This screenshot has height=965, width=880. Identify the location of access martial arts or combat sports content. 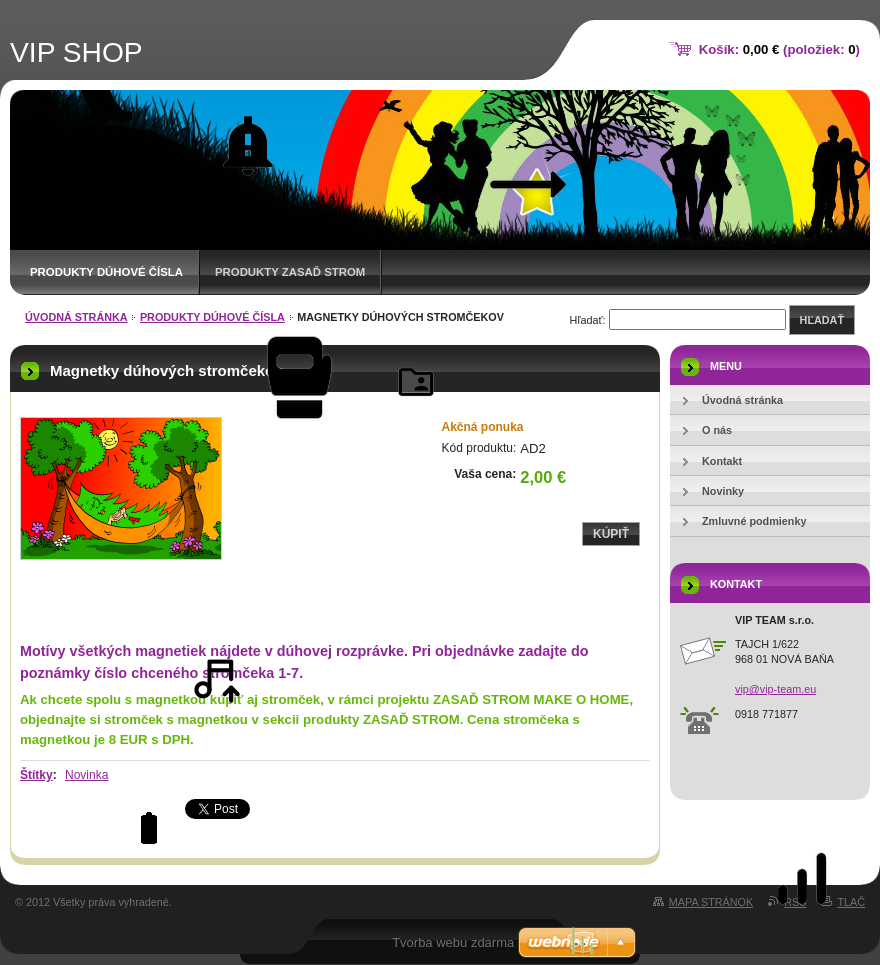
(299, 377).